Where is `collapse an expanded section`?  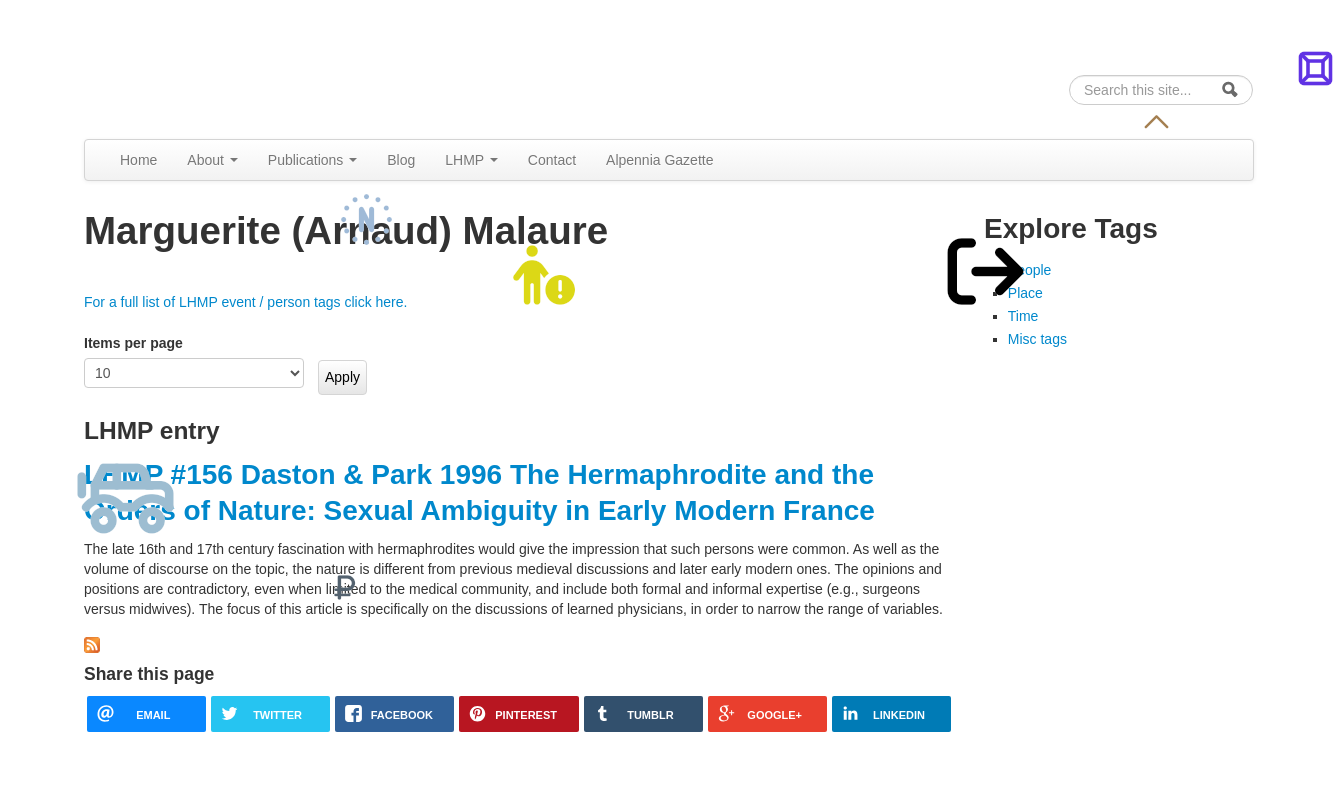
collapse an expanded section is located at coordinates (1156, 121).